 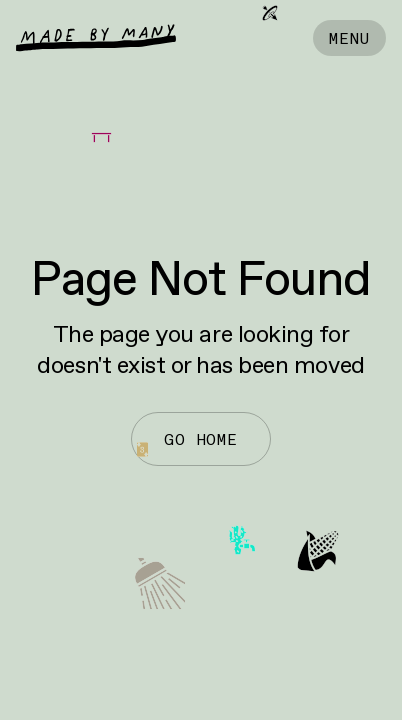 I want to click on view or edit table data, so click(x=101, y=132).